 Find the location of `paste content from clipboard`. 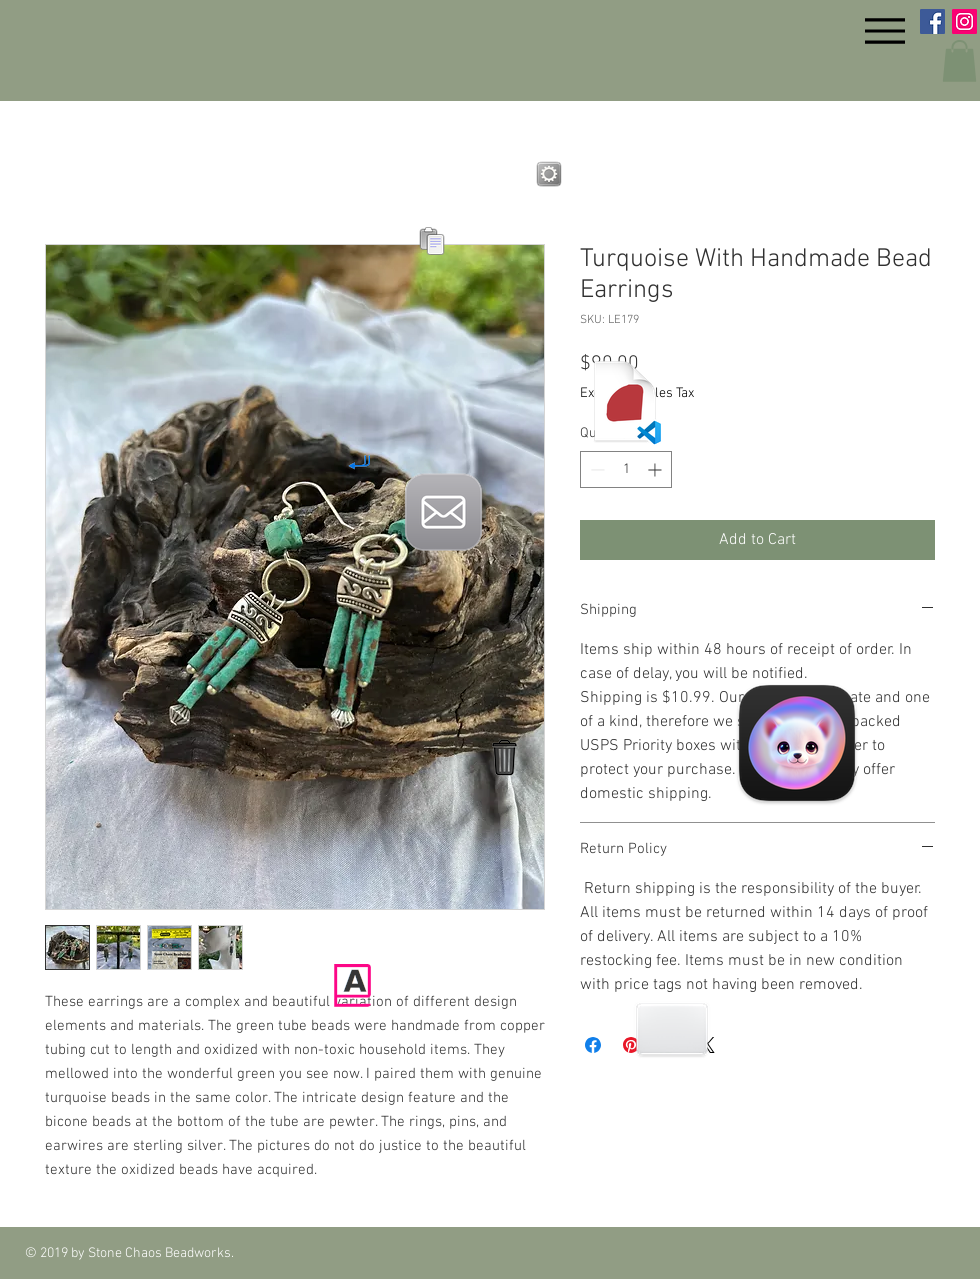

paste content from clipboard is located at coordinates (432, 241).